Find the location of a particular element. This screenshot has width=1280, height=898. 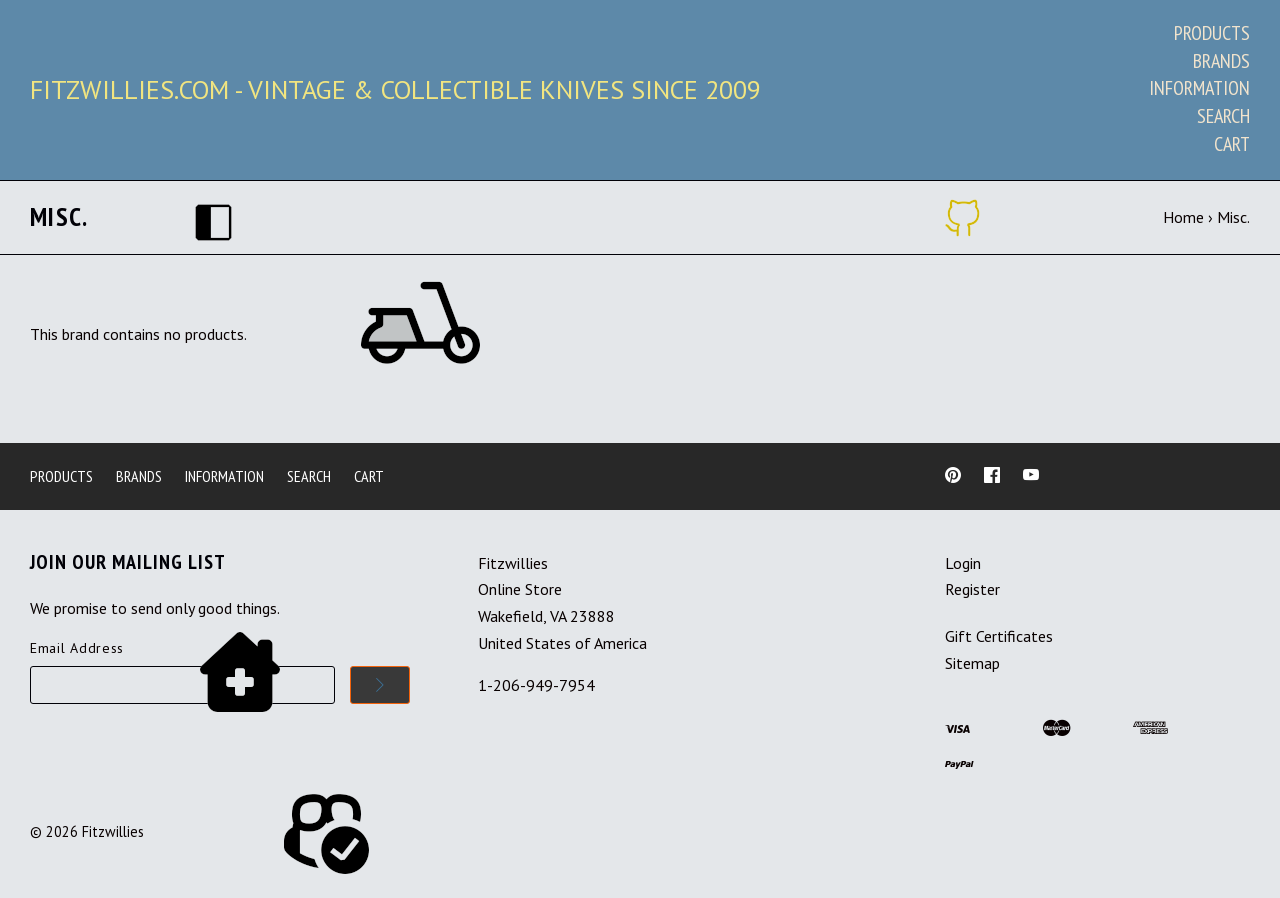

github copilot connection successful is located at coordinates (326, 831).